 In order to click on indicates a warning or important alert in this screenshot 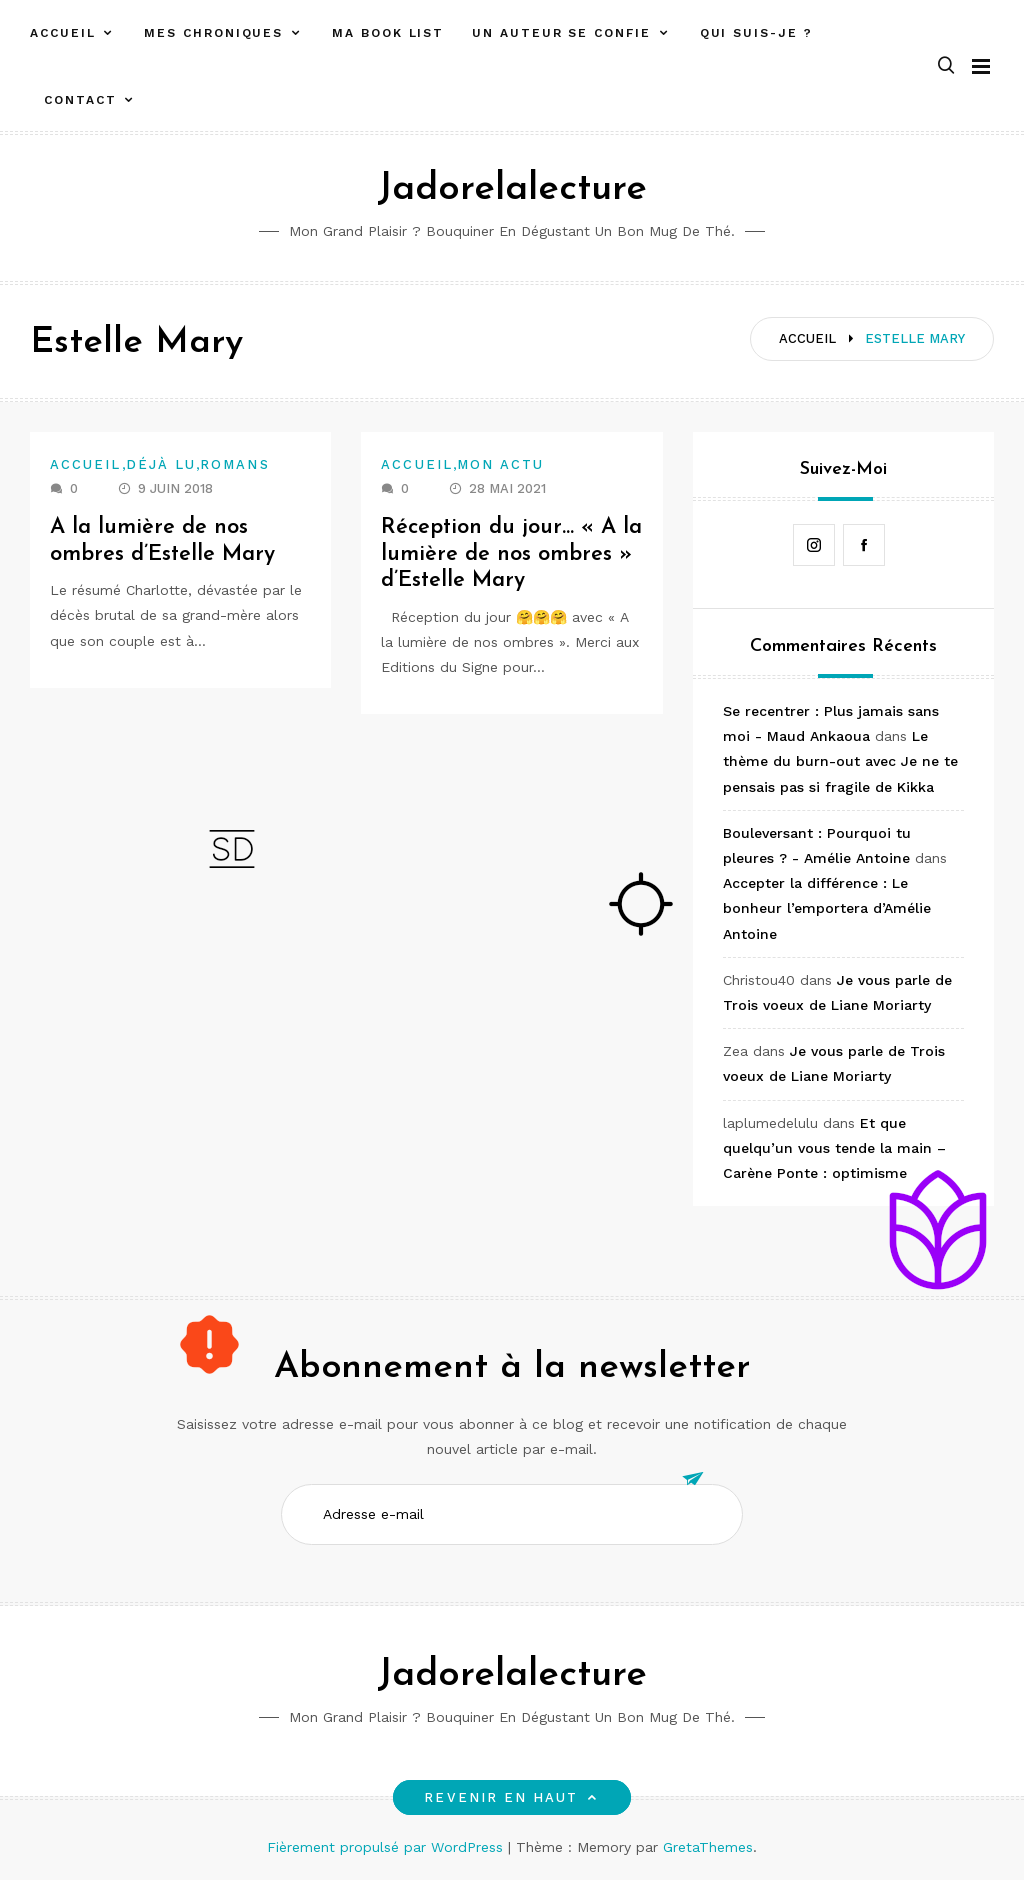, I will do `click(209, 1344)`.